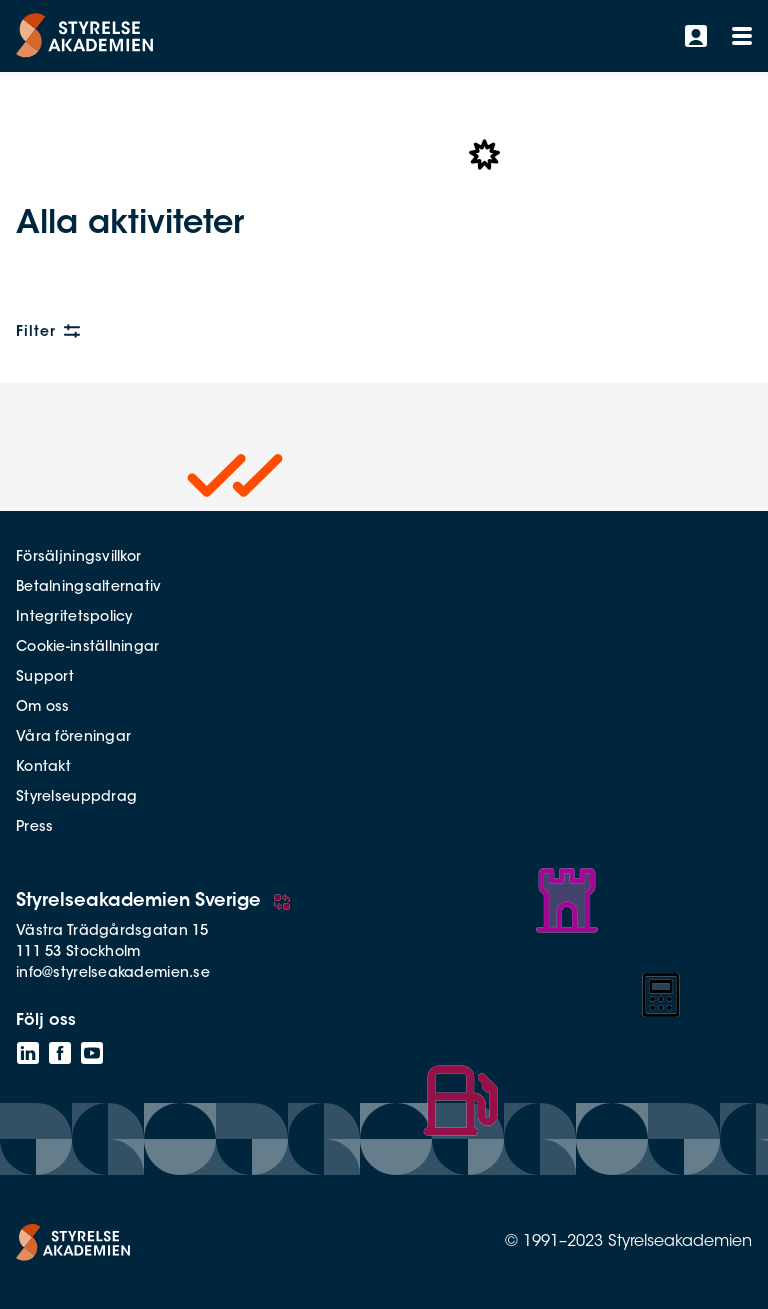  What do you see at coordinates (484, 154) in the screenshot?
I see `represents the Bahá'í faith symbol` at bounding box center [484, 154].